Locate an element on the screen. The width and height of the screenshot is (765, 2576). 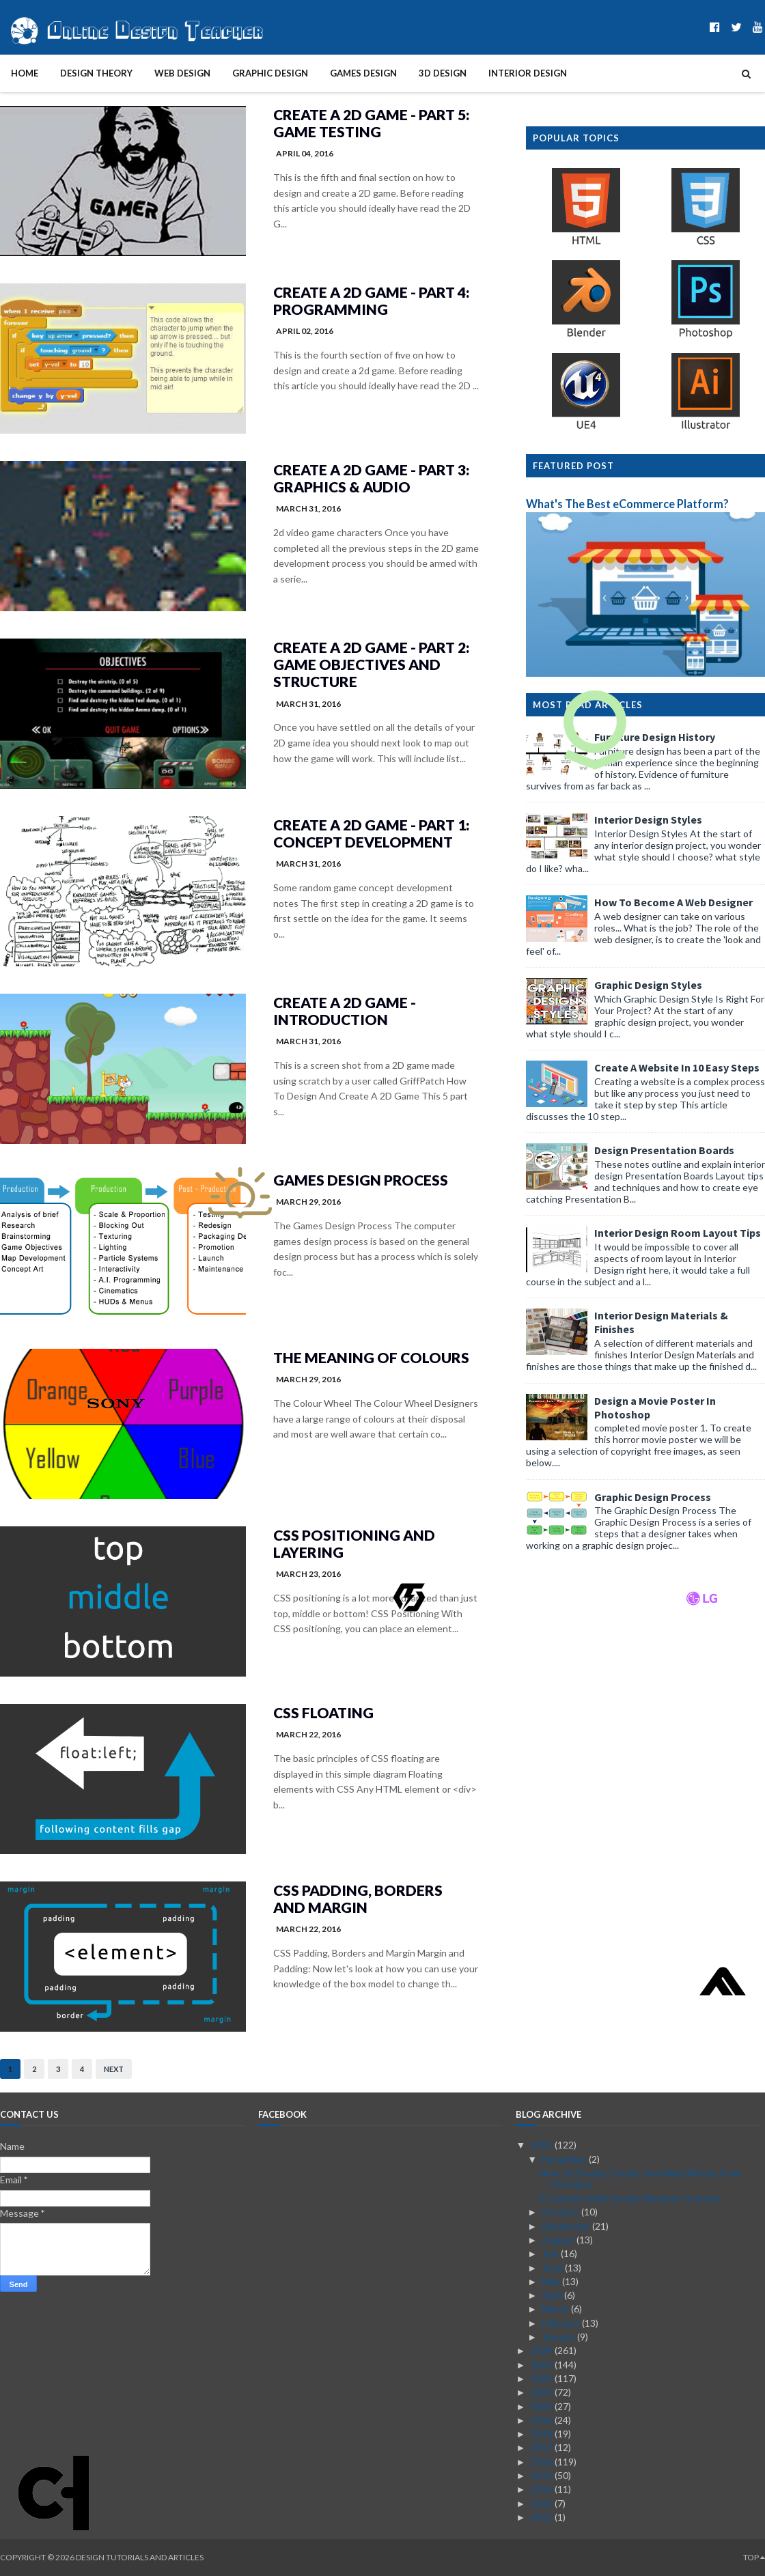
sony brand or product identifier is located at coordinates (116, 1403).